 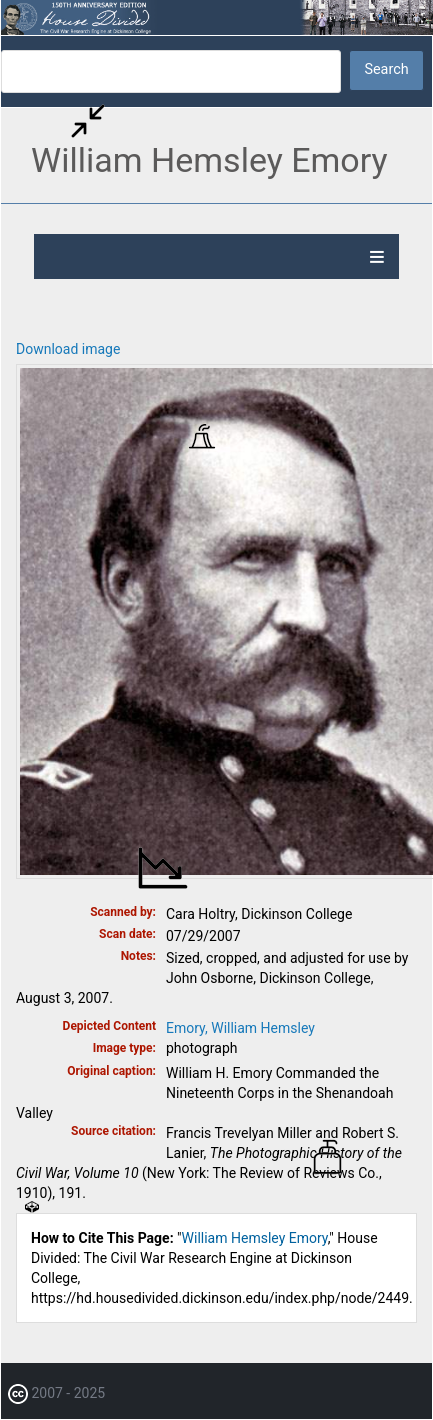 I want to click on indicates nuclear power or energy facility, so click(x=202, y=438).